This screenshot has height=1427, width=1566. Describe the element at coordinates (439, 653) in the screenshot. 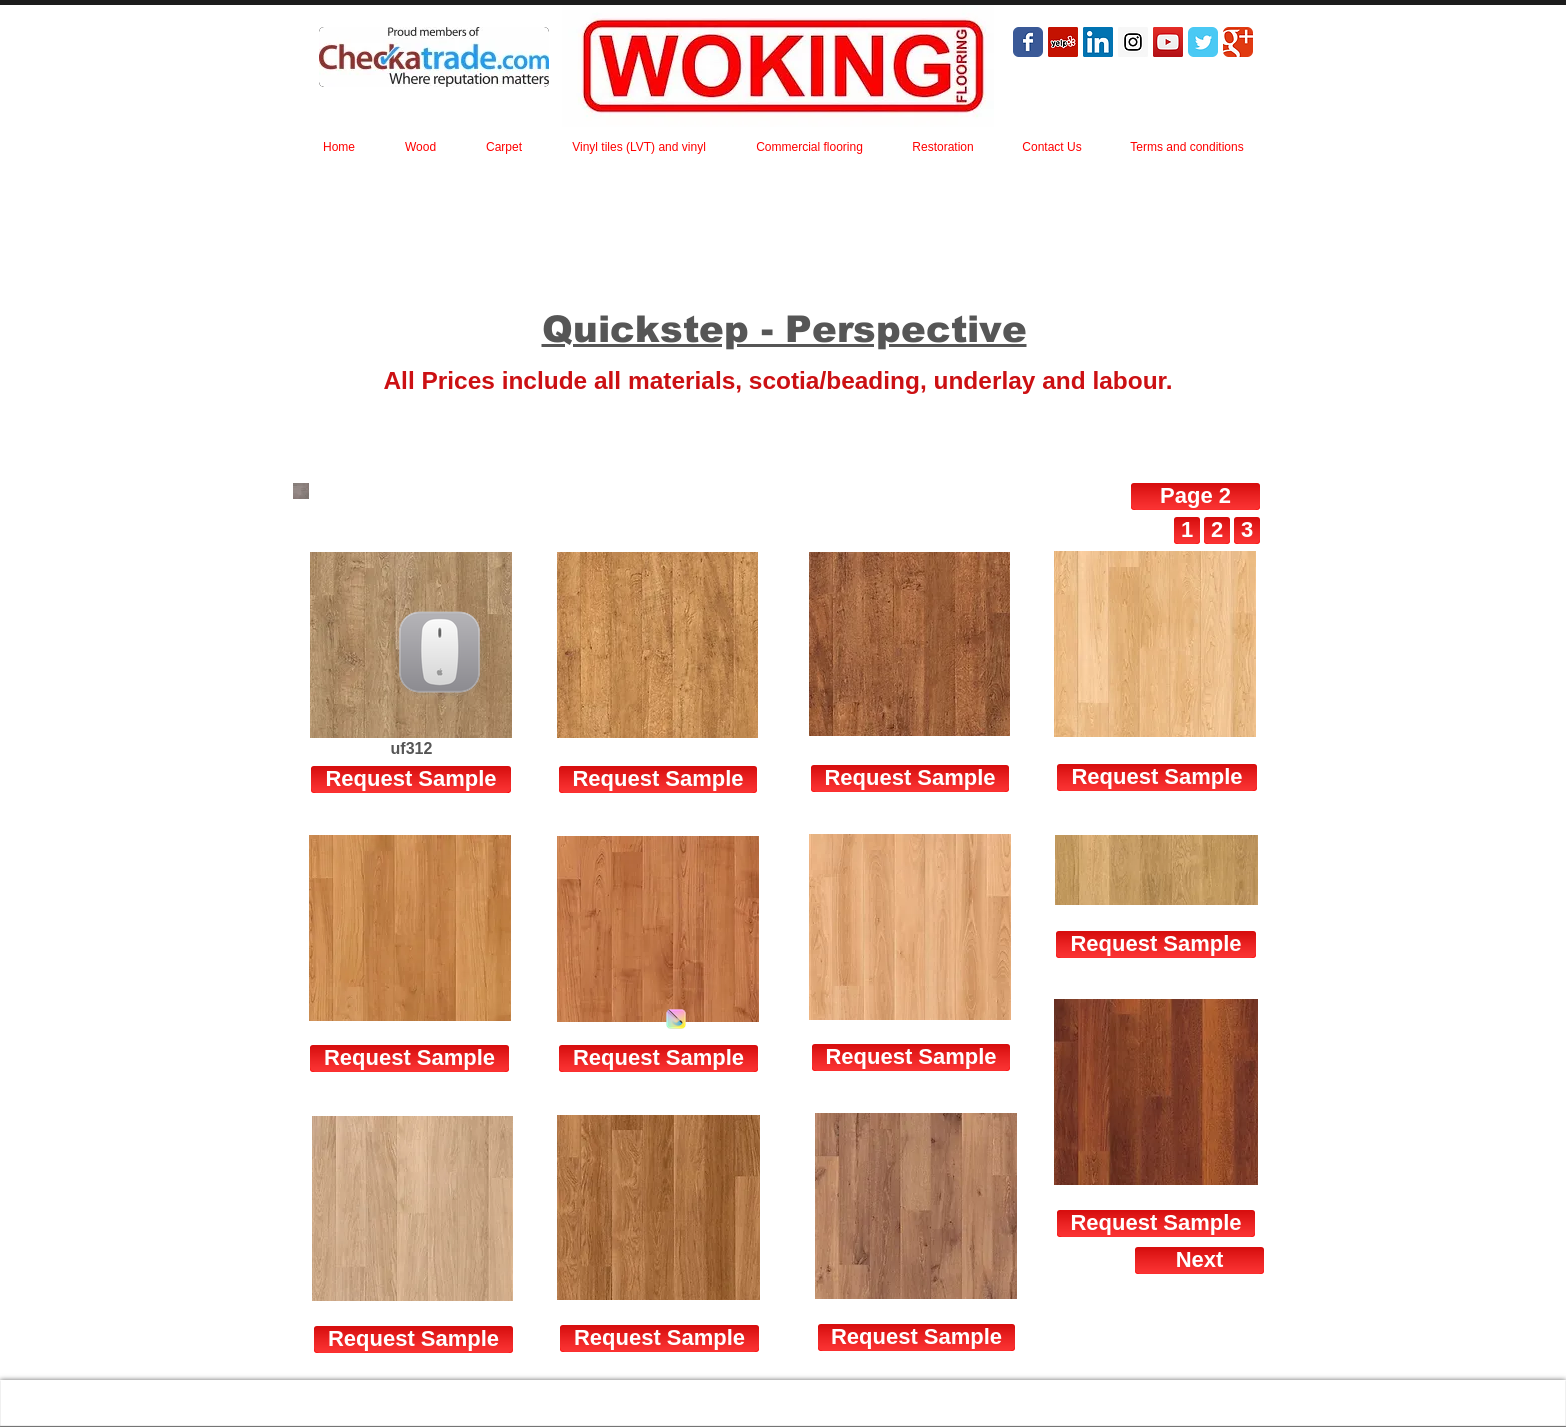

I see `open mouse settings and preferences` at that location.